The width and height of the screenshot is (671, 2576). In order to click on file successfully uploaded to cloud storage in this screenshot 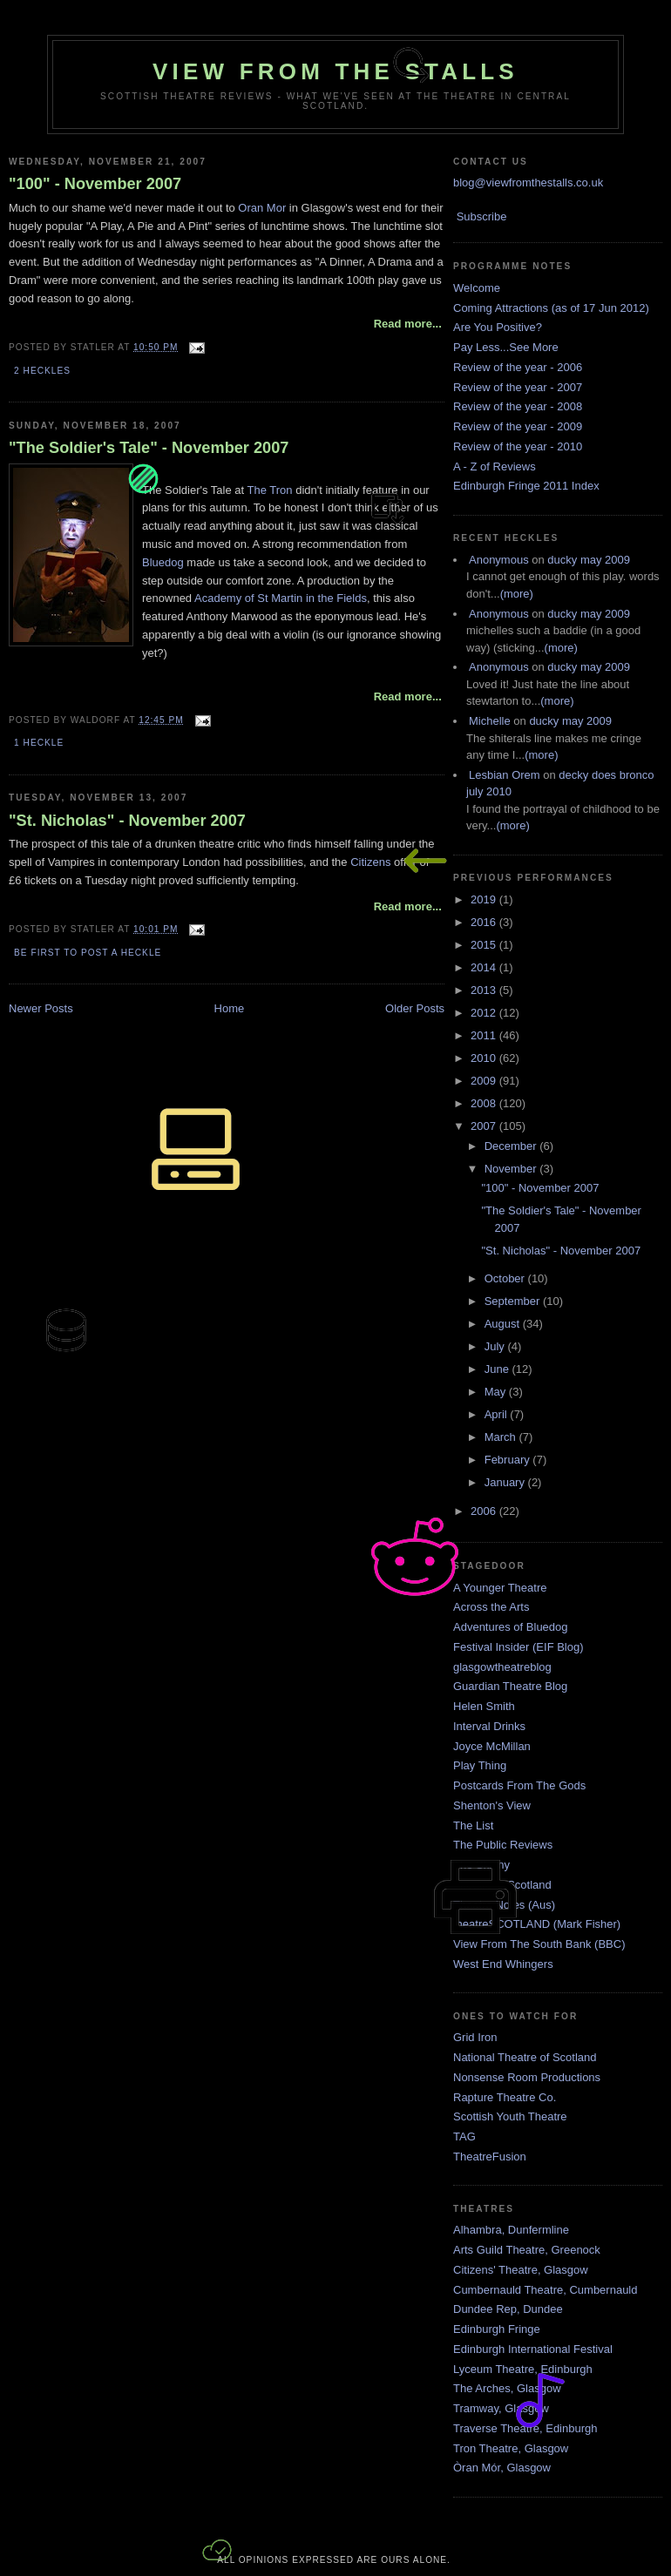, I will do `click(217, 2550)`.